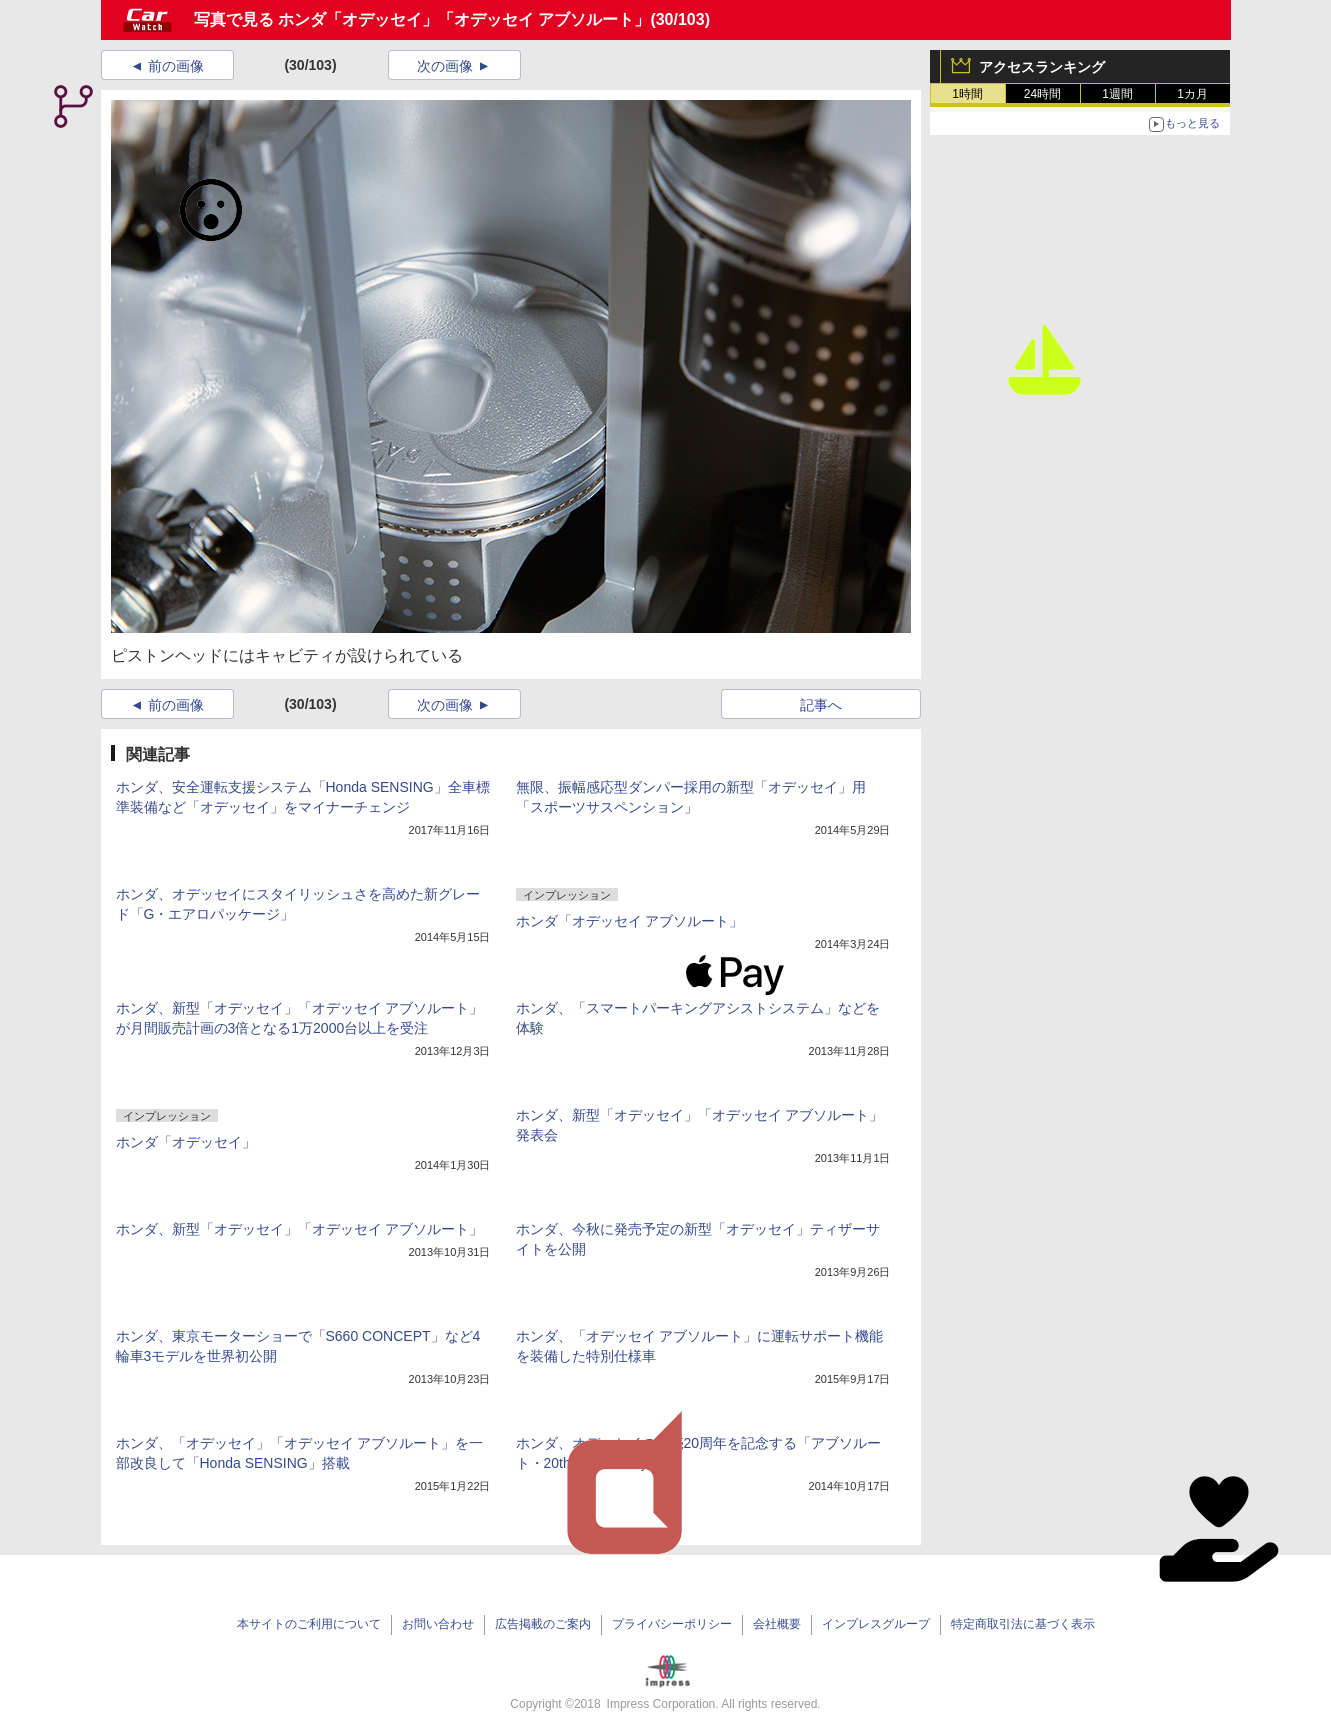 This screenshot has height=1724, width=1331. Describe the element at coordinates (1219, 1529) in the screenshot. I see `access donation or charitable giving options` at that location.